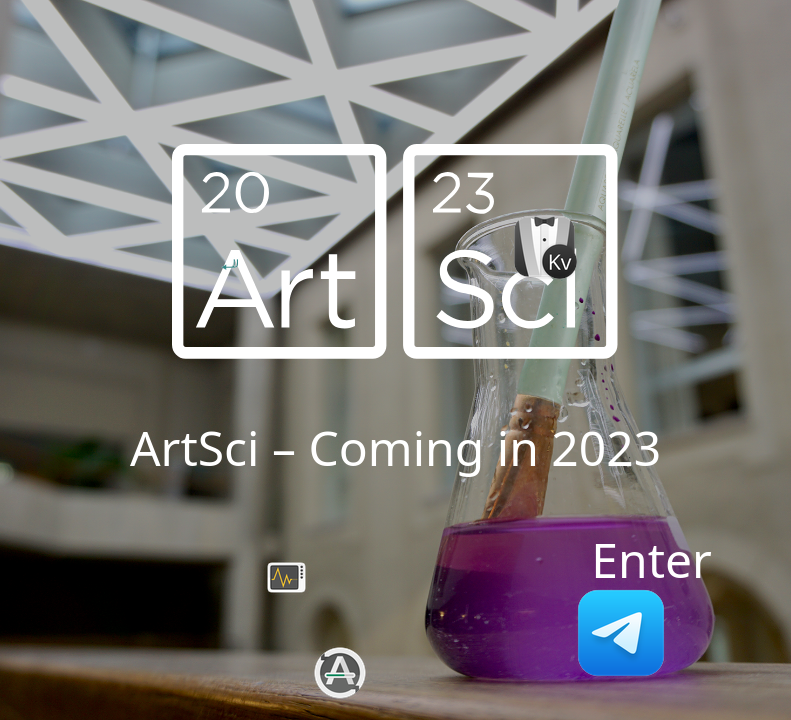  I want to click on reply to all recipients of an email, so click(229, 263).